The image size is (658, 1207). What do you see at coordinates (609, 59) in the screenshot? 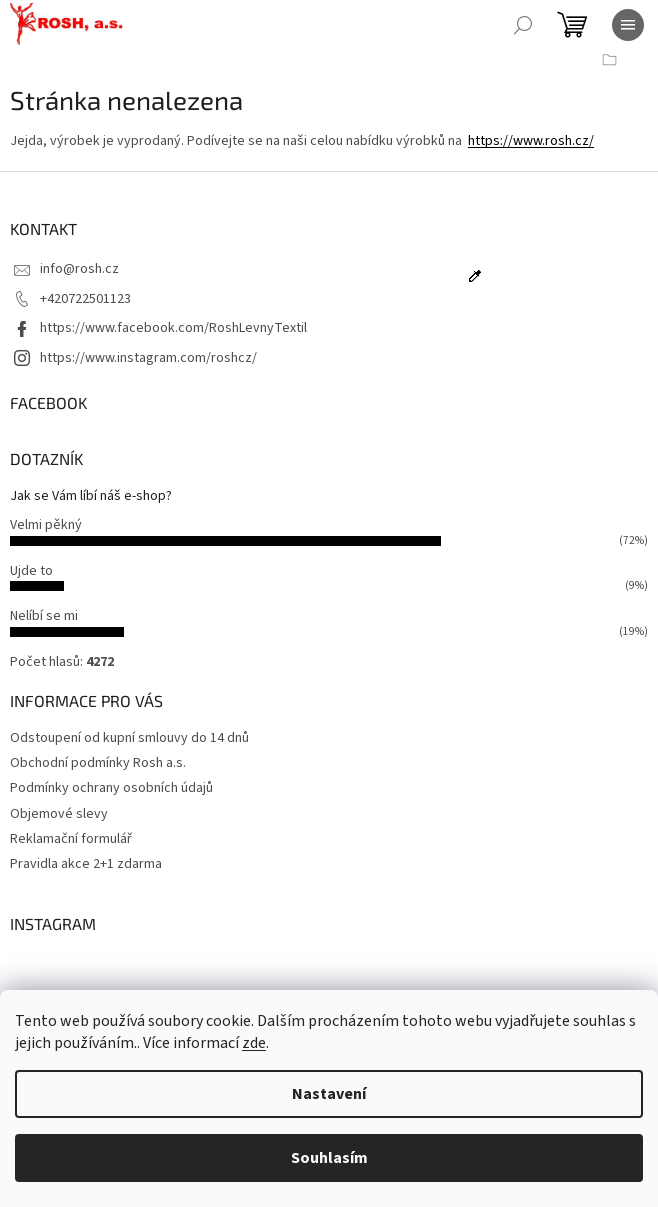
I see `access folder contents` at bounding box center [609, 59].